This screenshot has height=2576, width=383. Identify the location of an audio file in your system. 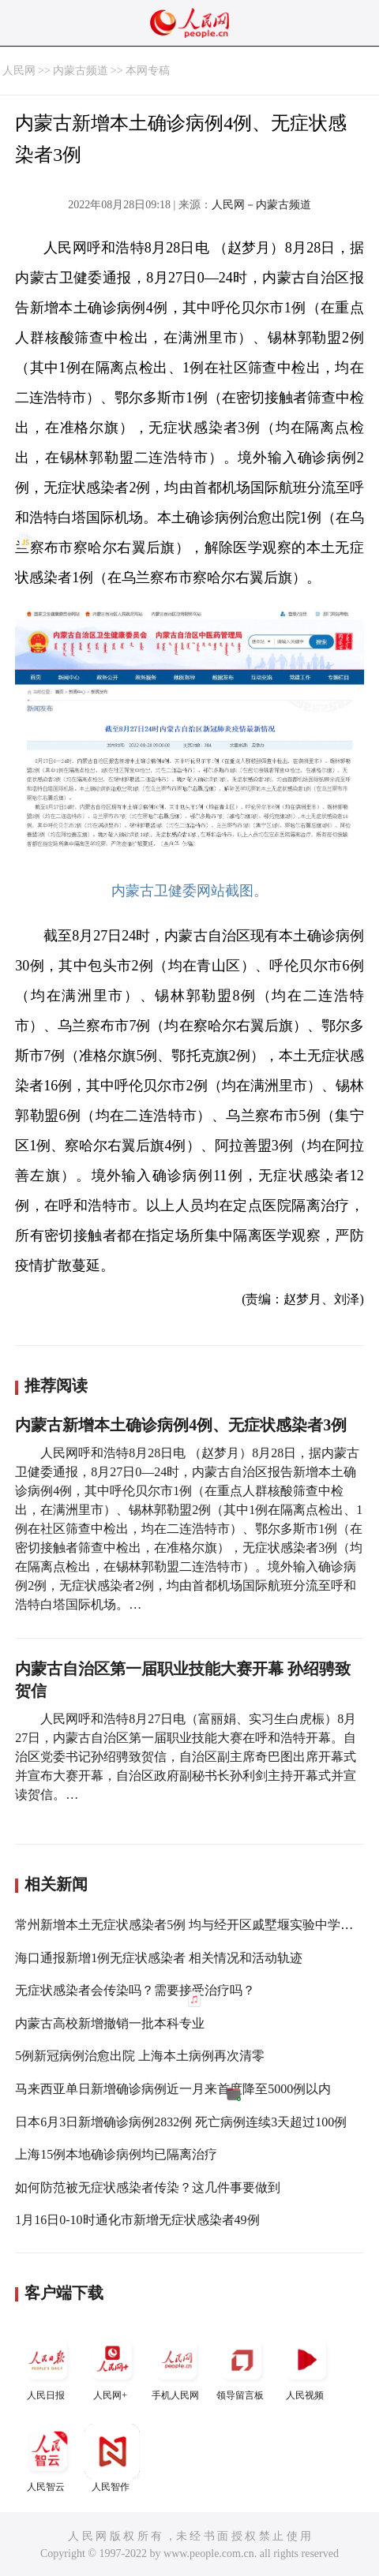
(194, 1999).